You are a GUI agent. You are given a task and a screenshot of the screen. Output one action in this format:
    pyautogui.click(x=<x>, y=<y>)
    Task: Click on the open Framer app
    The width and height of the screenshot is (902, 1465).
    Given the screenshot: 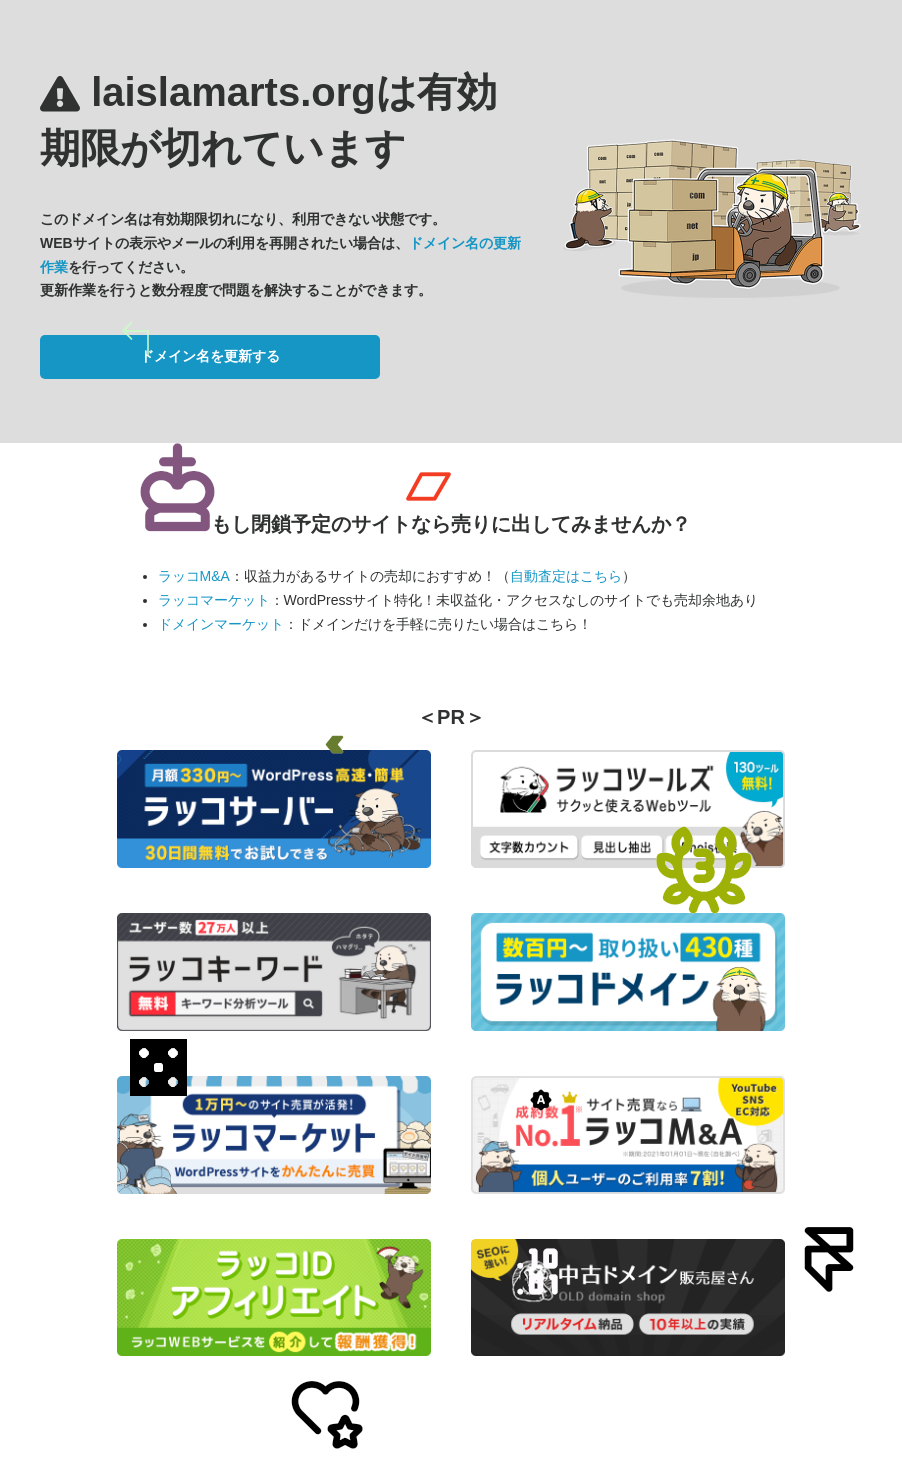 What is the action you would take?
    pyautogui.click(x=829, y=1256)
    